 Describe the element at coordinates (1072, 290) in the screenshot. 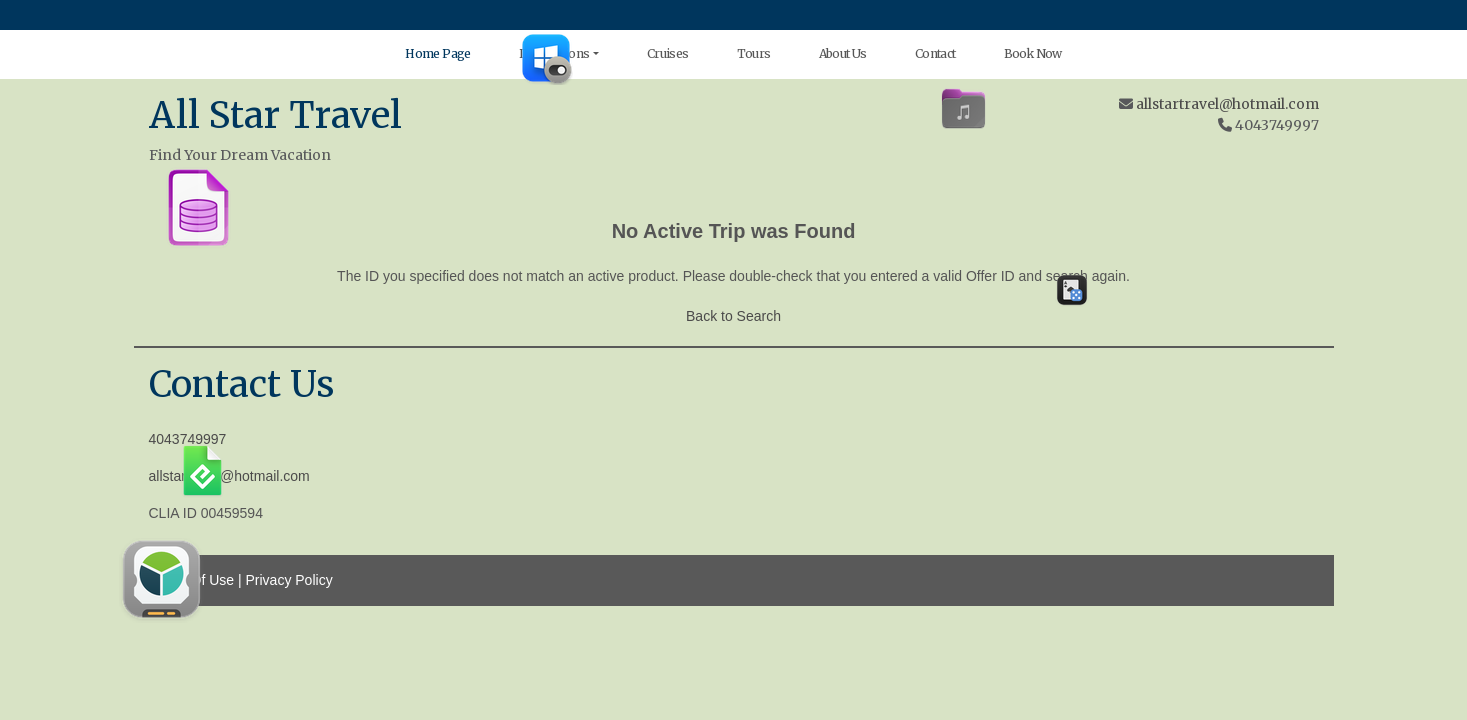

I see `launch tabletop simulator` at that location.